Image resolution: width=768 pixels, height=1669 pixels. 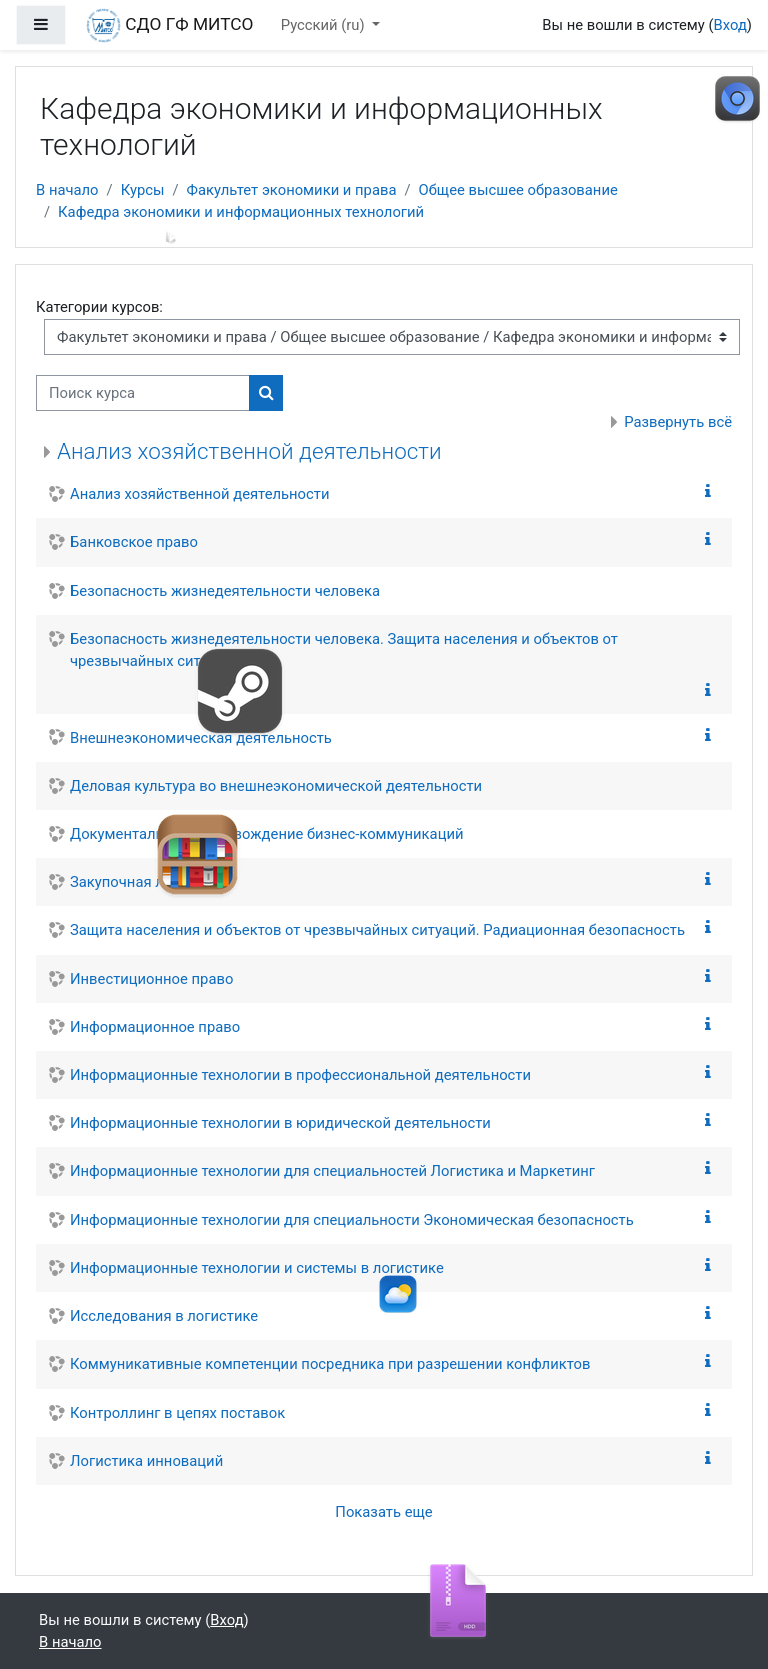 What do you see at coordinates (737, 98) in the screenshot?
I see `launch thorium browser` at bounding box center [737, 98].